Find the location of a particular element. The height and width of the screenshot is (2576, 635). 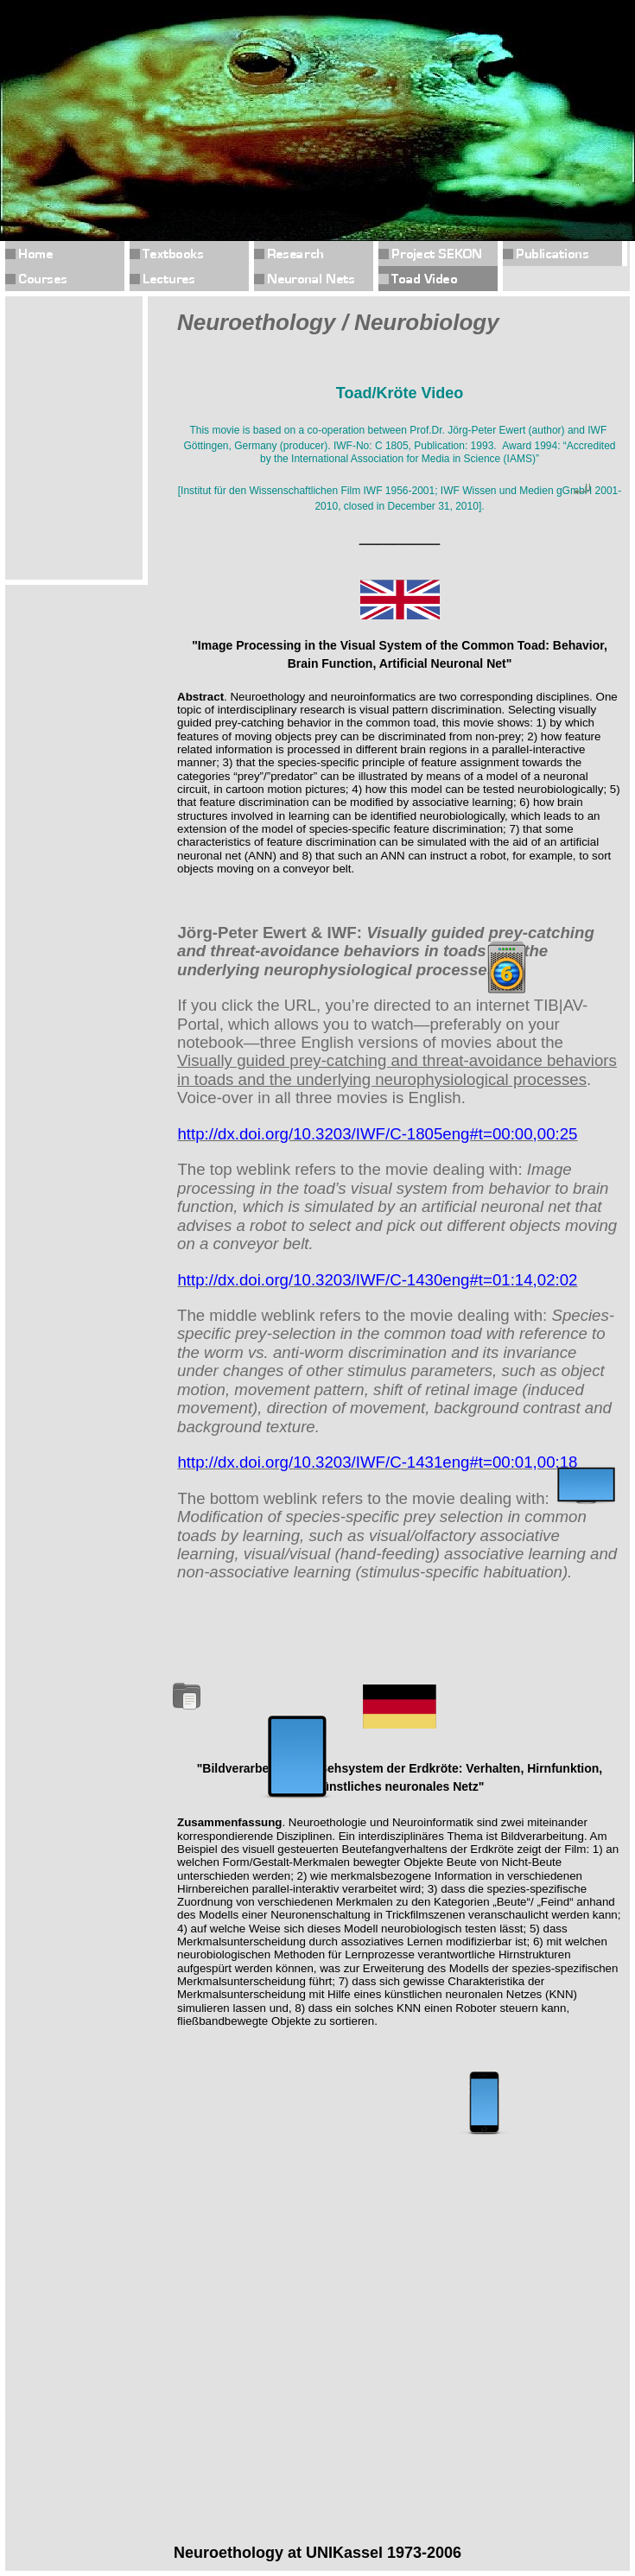

open a document from file browser is located at coordinates (187, 1696).